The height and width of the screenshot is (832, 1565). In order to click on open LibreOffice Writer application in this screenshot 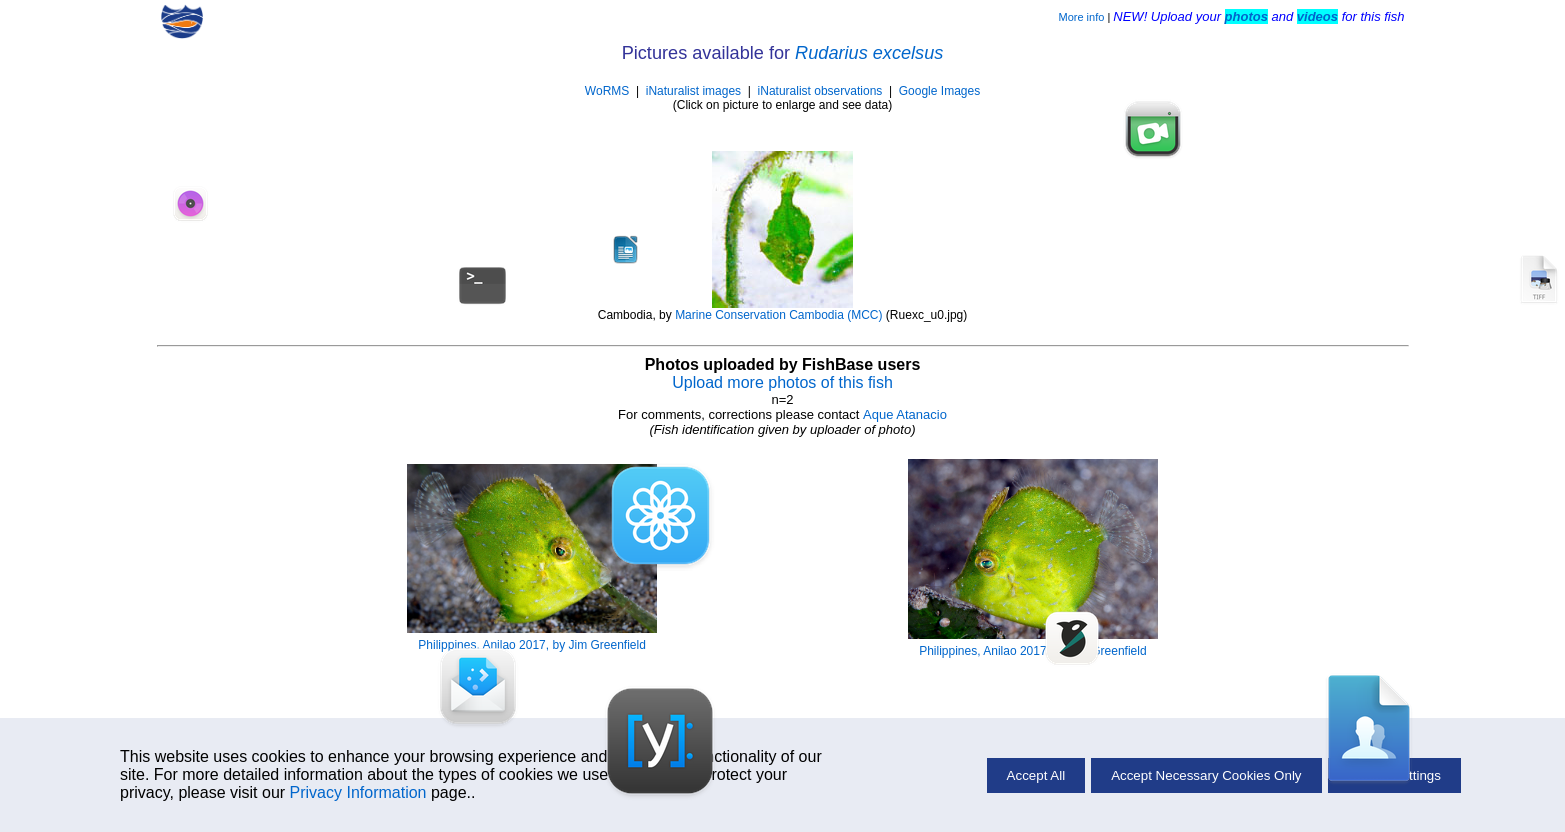, I will do `click(625, 249)`.